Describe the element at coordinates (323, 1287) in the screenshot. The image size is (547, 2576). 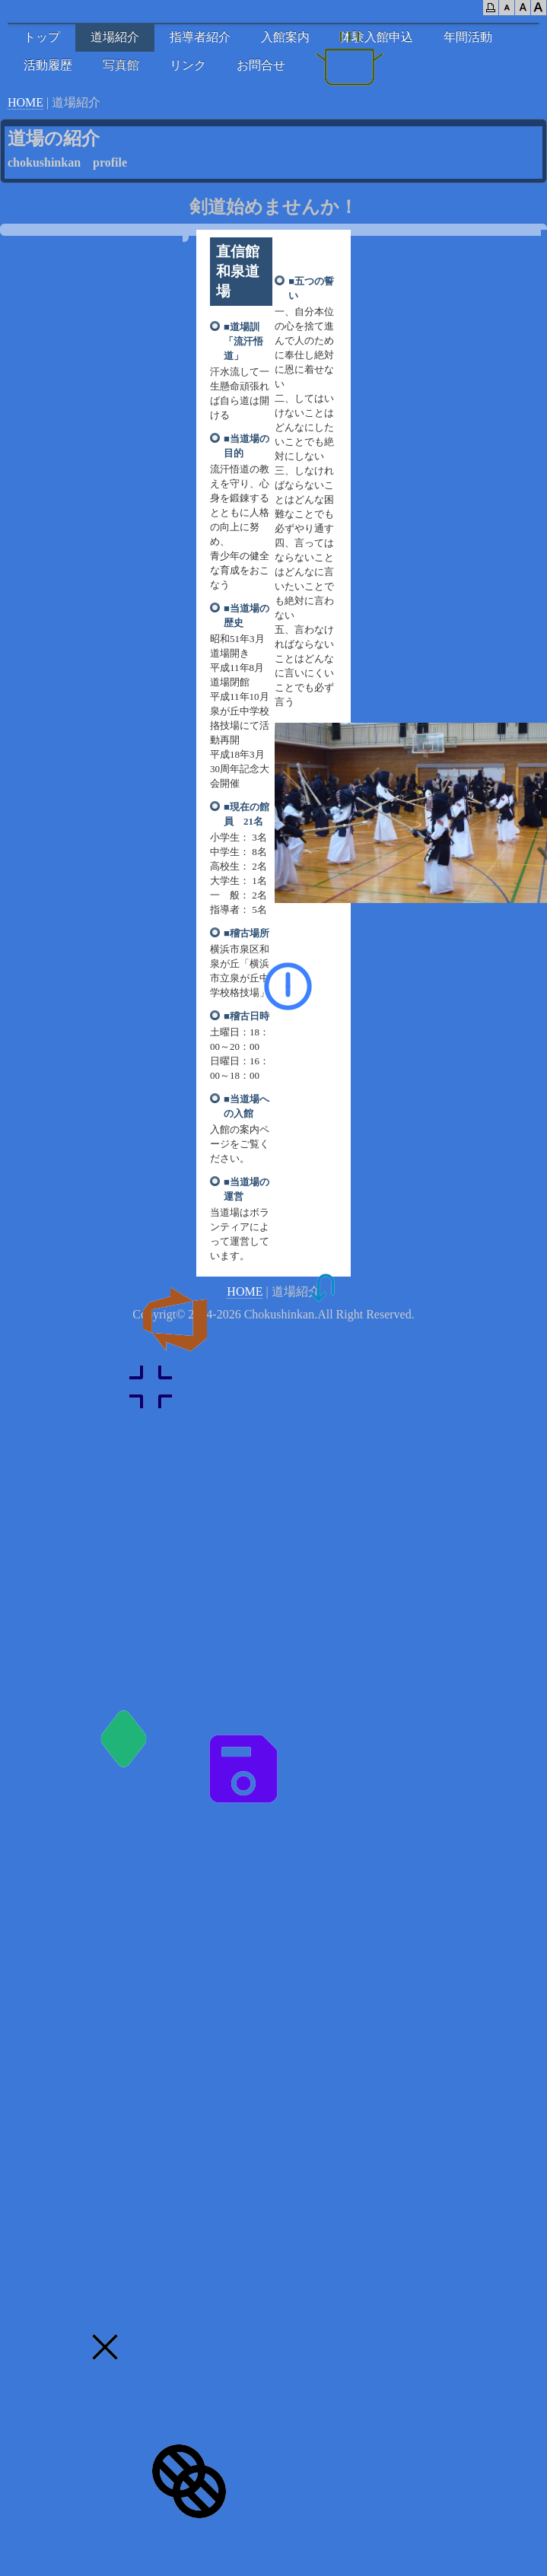
I see `undo or reverse last action` at that location.